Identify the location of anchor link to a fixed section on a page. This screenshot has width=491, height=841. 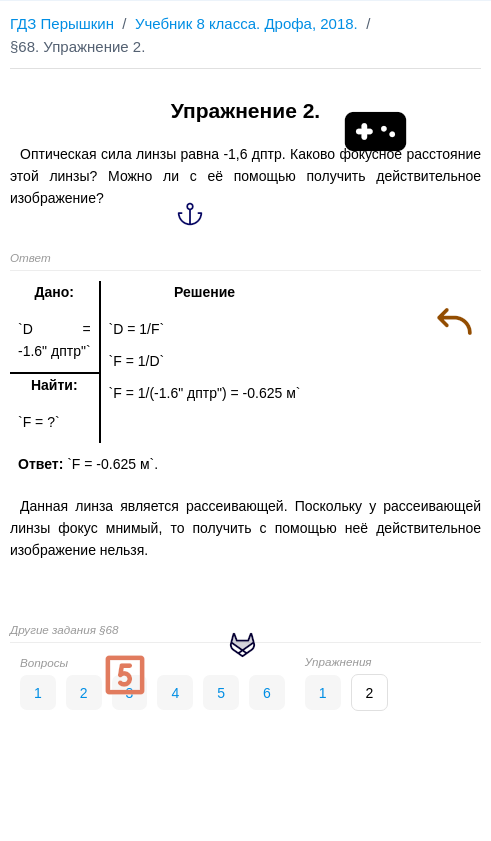
(190, 214).